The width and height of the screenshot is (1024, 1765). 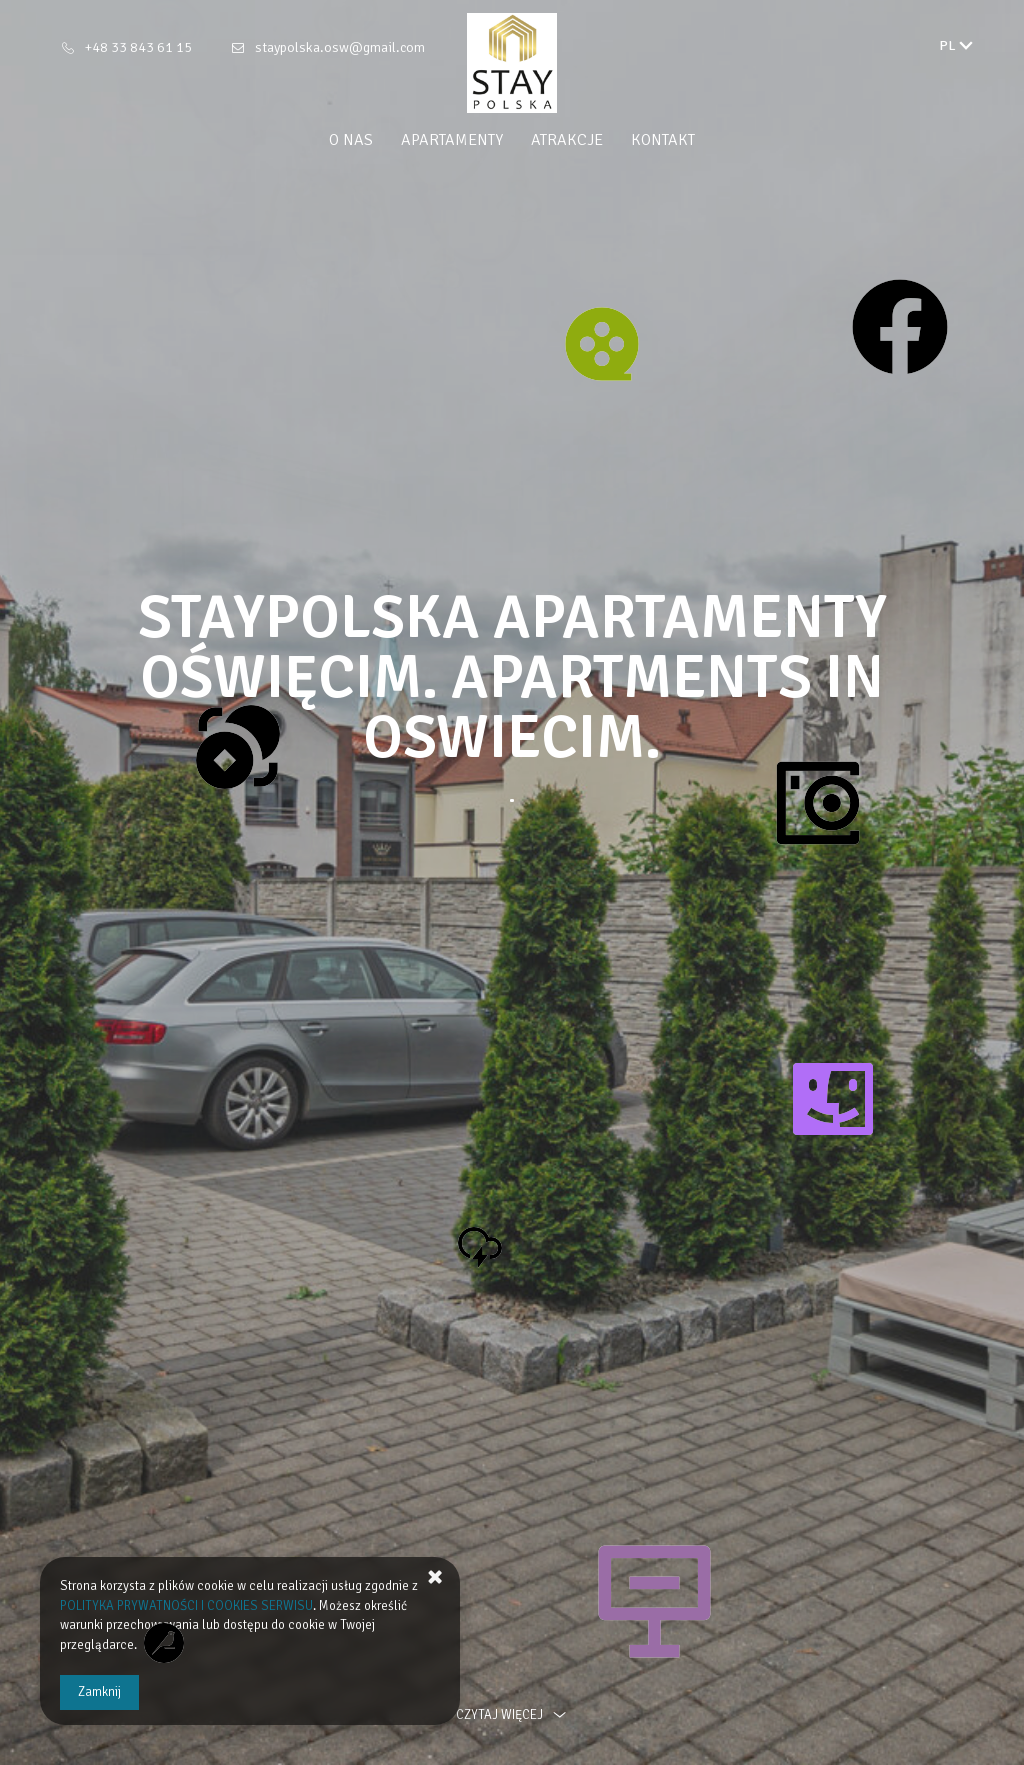 What do you see at coordinates (900, 327) in the screenshot?
I see `open facebook` at bounding box center [900, 327].